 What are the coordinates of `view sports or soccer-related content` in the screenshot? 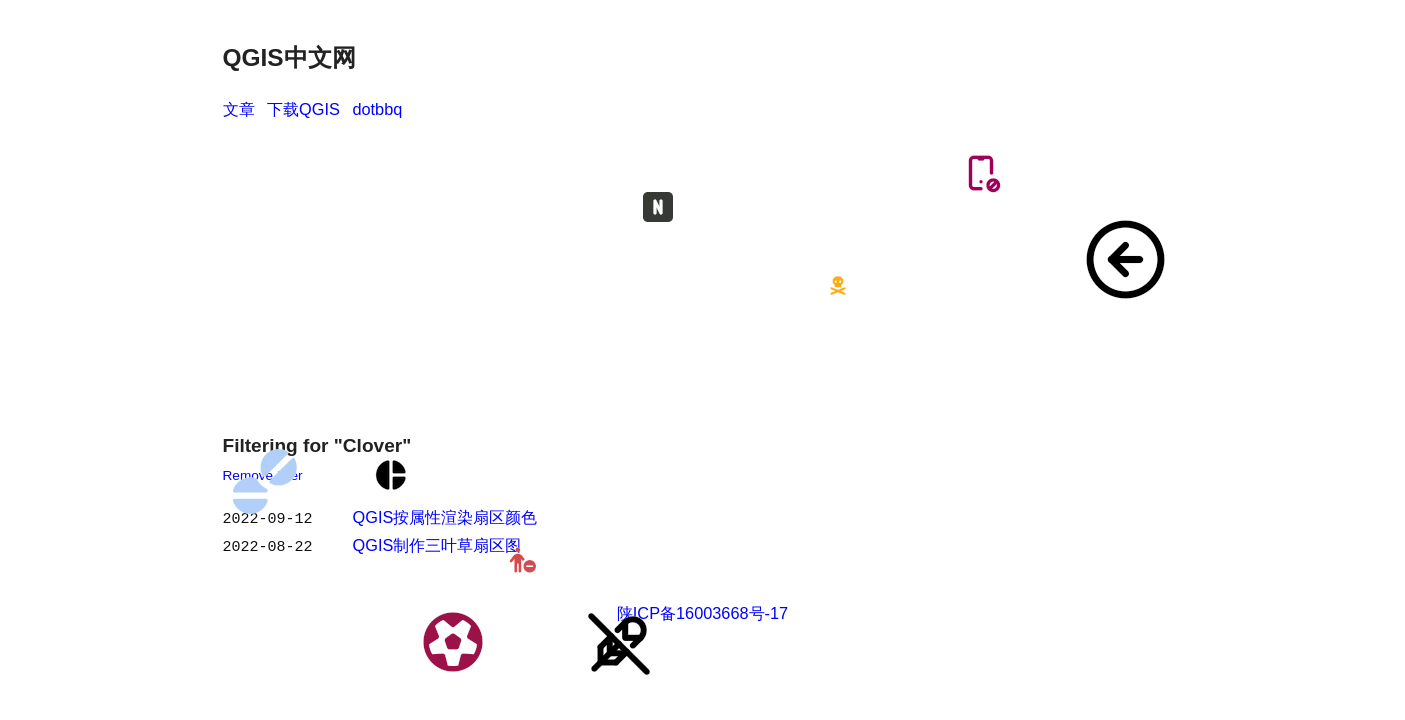 It's located at (453, 642).